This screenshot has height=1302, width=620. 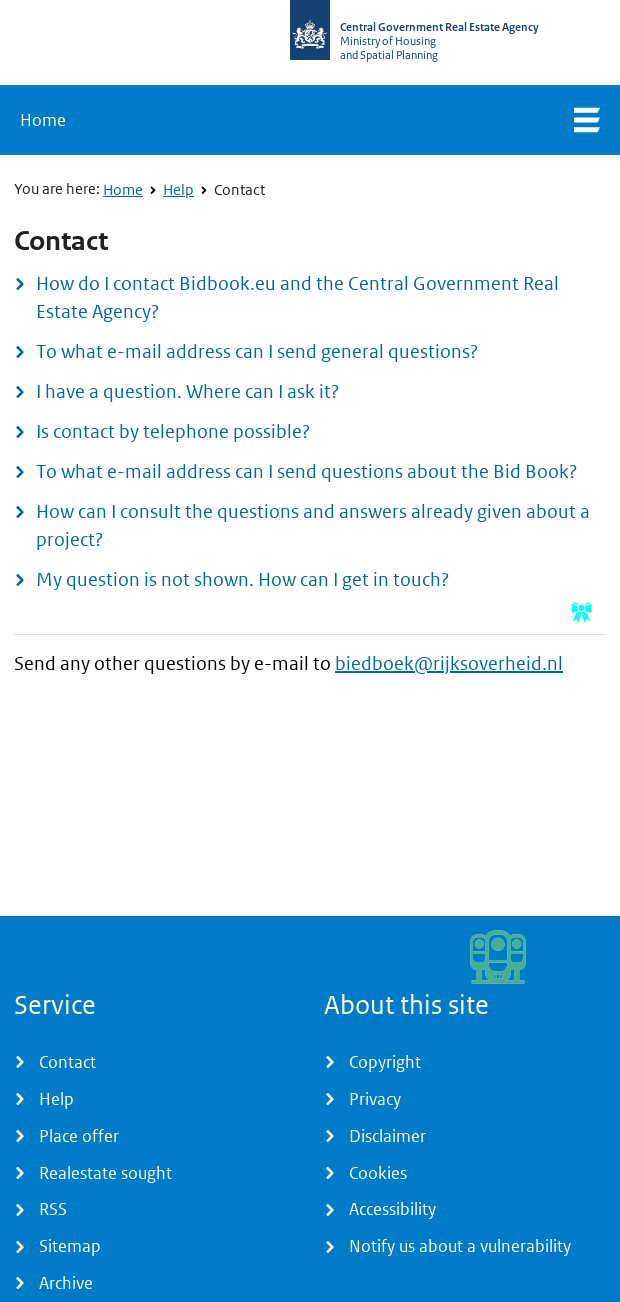 What do you see at coordinates (581, 612) in the screenshot?
I see `add a decorative bow or ribbon to gift wrapping` at bounding box center [581, 612].